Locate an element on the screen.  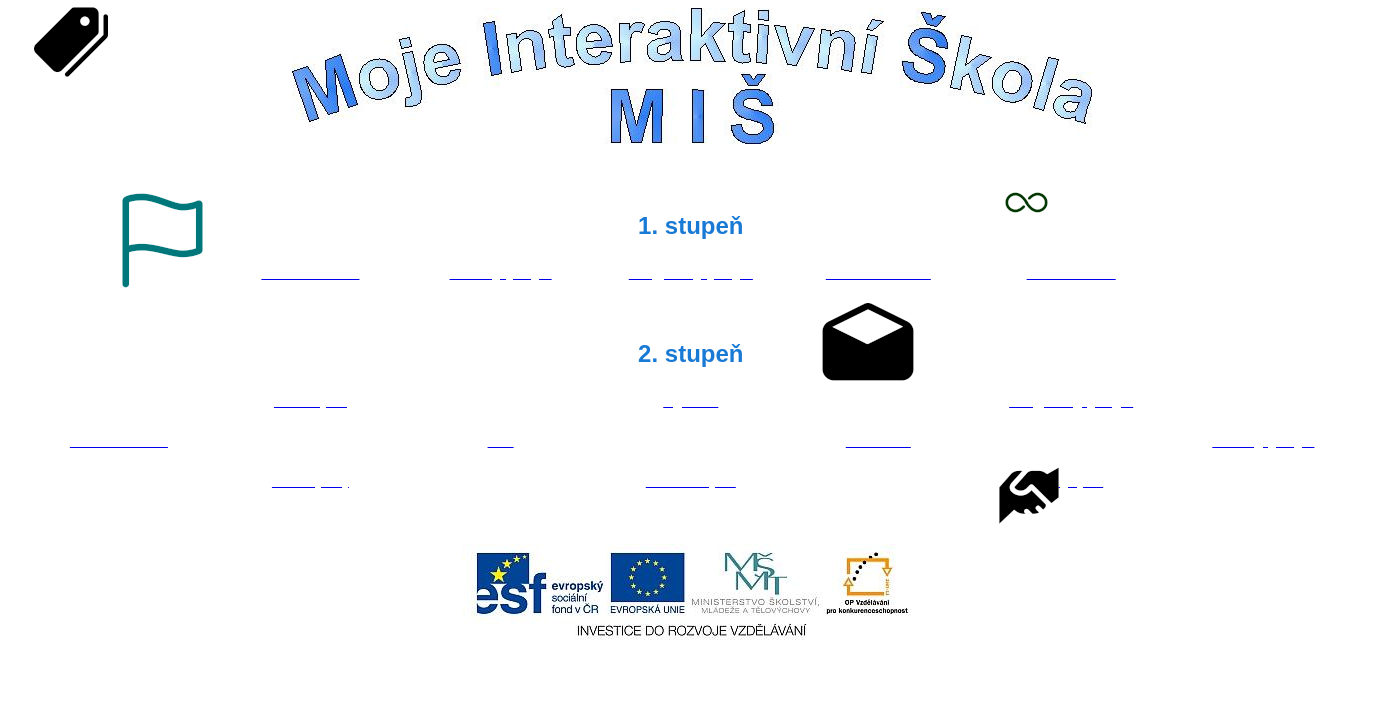
access help or assistance services is located at coordinates (1029, 494).